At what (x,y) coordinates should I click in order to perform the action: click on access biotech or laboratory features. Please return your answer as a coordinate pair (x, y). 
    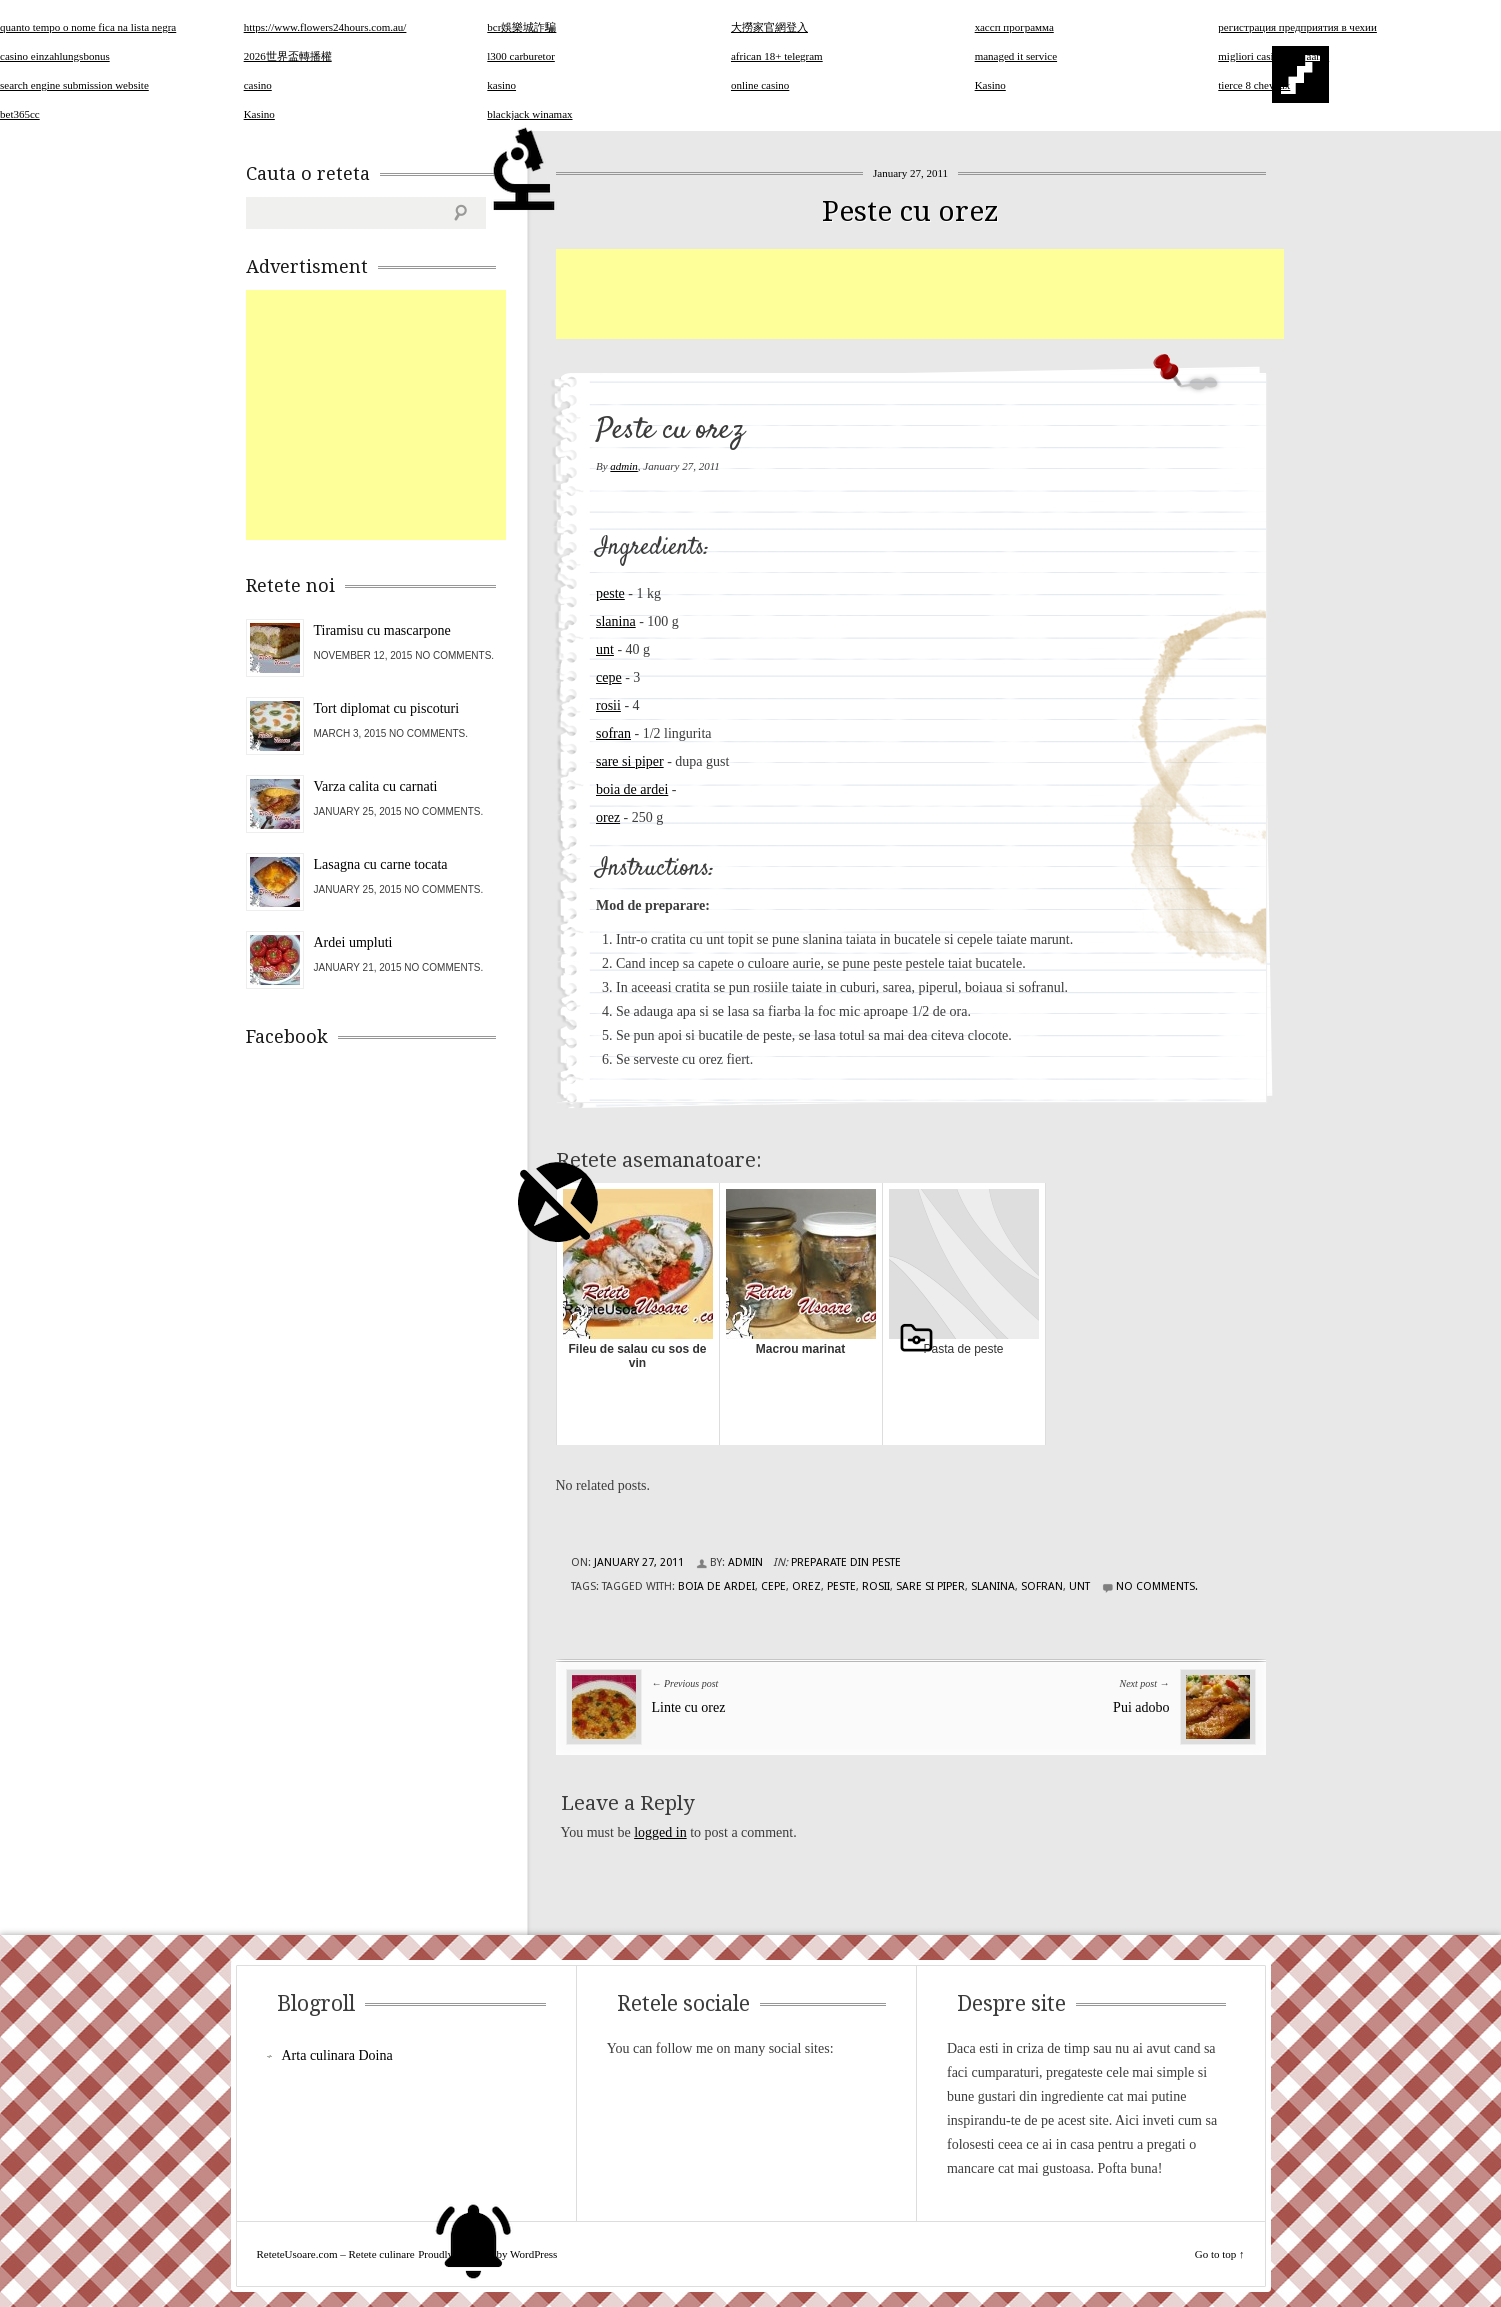
    Looking at the image, I should click on (524, 171).